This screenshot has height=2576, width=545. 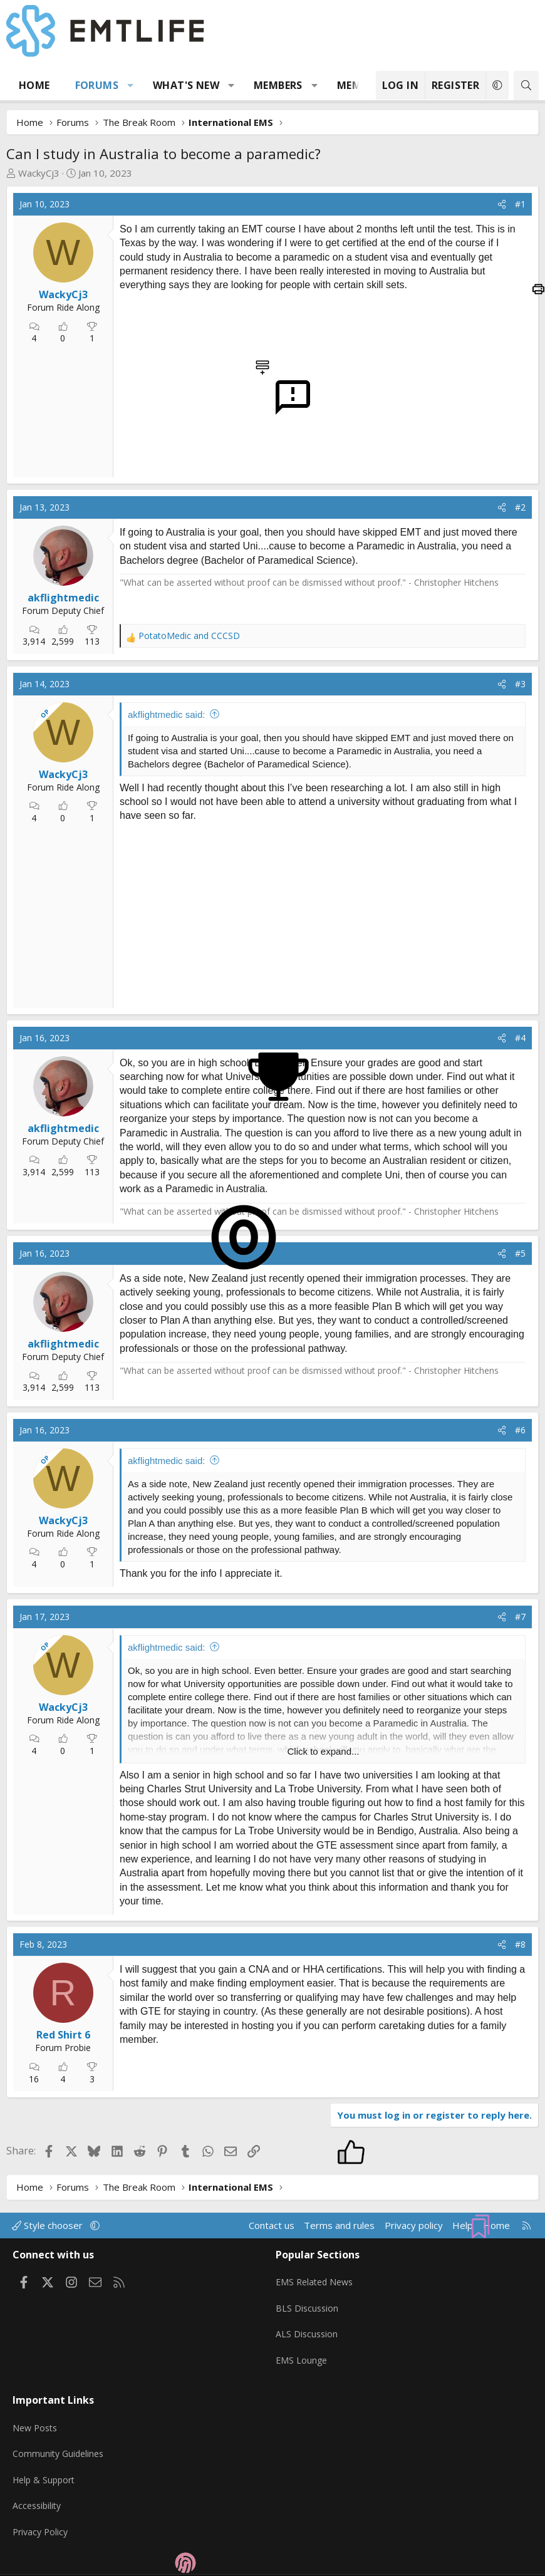 What do you see at coordinates (244, 1237) in the screenshot?
I see `indicates zero items or notifications` at bounding box center [244, 1237].